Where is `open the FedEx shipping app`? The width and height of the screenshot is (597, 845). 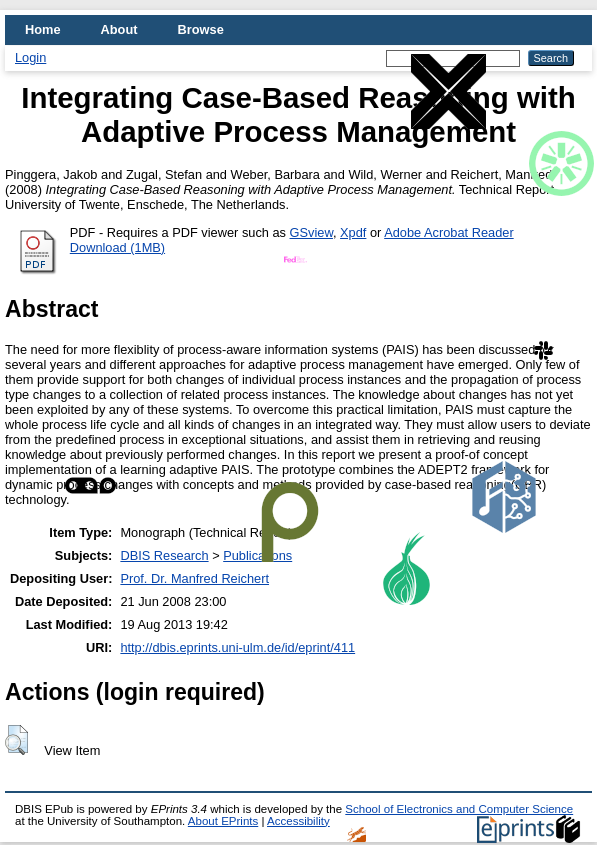 open the FedEx shipping app is located at coordinates (295, 259).